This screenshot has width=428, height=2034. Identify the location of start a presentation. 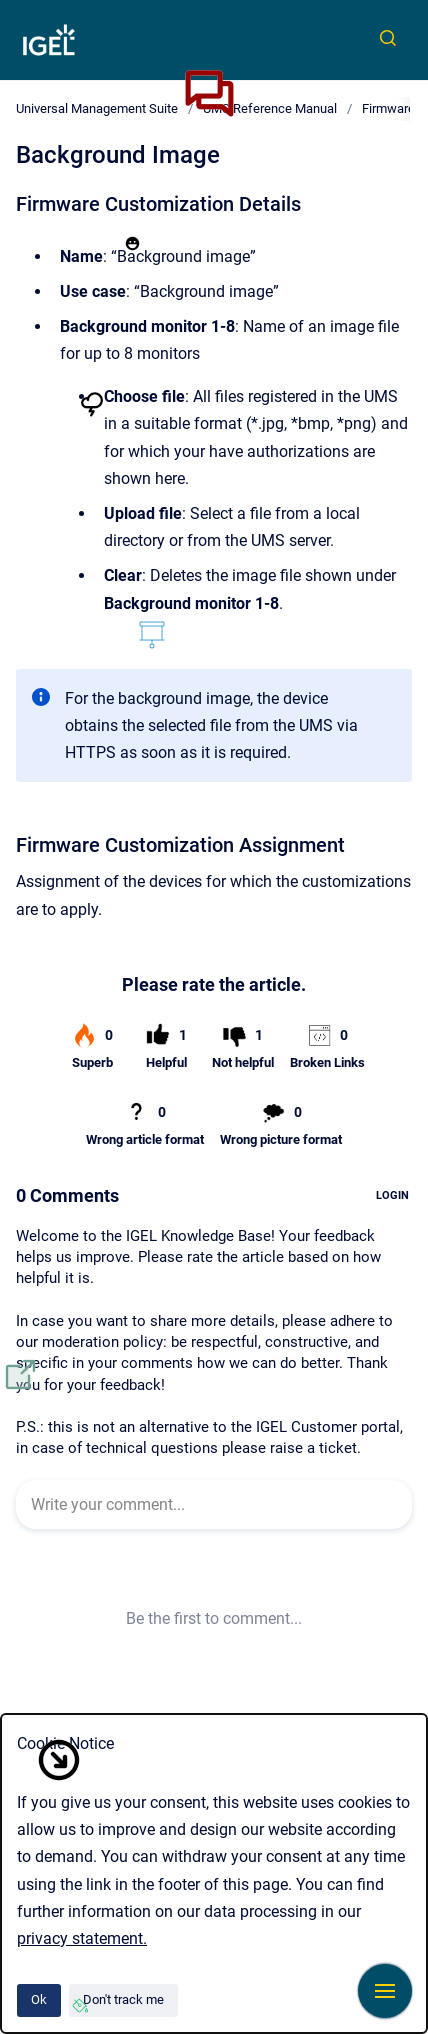
(152, 633).